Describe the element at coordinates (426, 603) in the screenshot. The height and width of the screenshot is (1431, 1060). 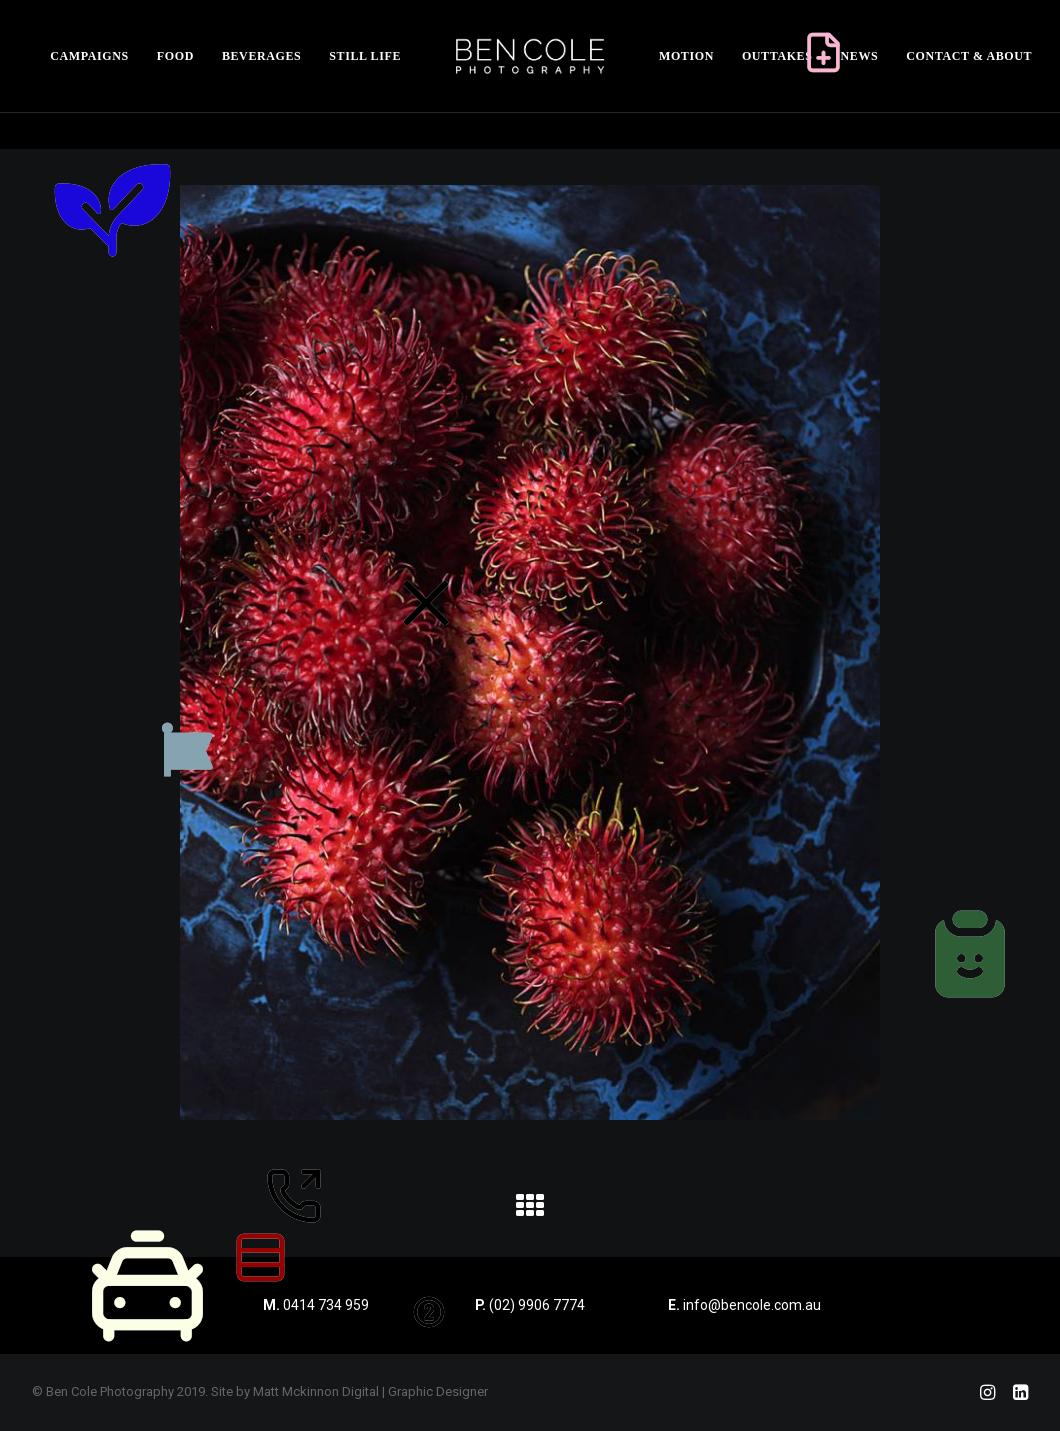
I see `close the current window or dialog` at that location.